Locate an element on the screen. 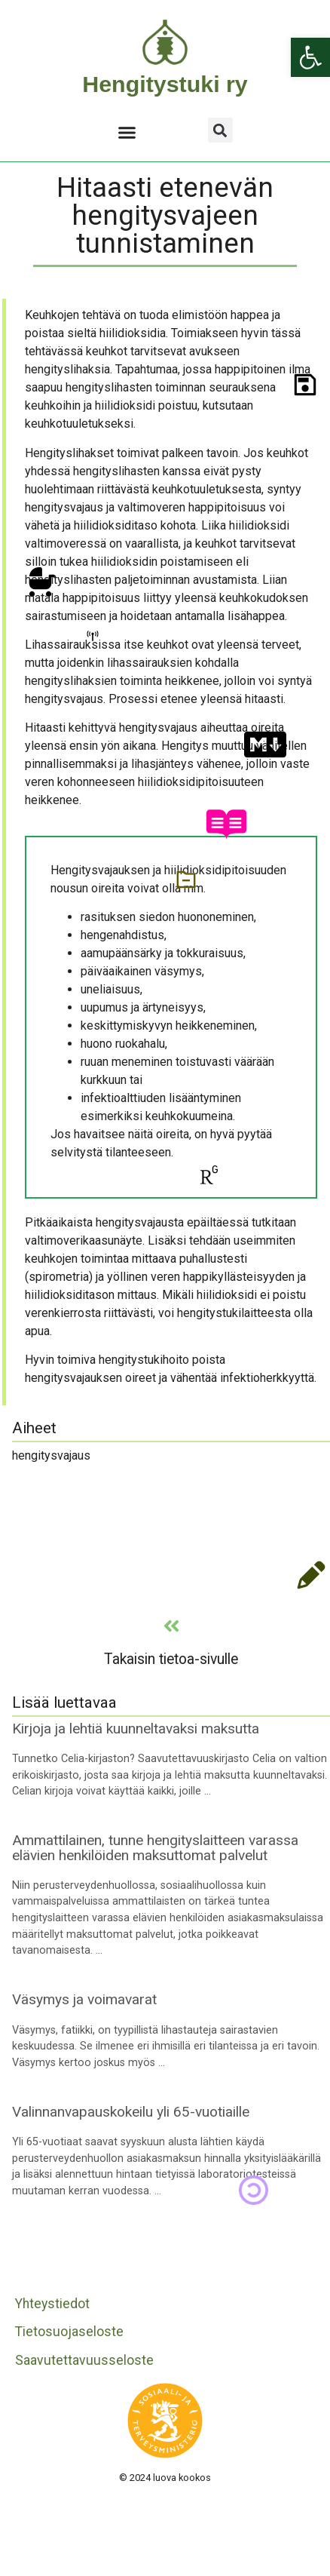 The width and height of the screenshot is (330, 2576). remove items from folder is located at coordinates (186, 880).